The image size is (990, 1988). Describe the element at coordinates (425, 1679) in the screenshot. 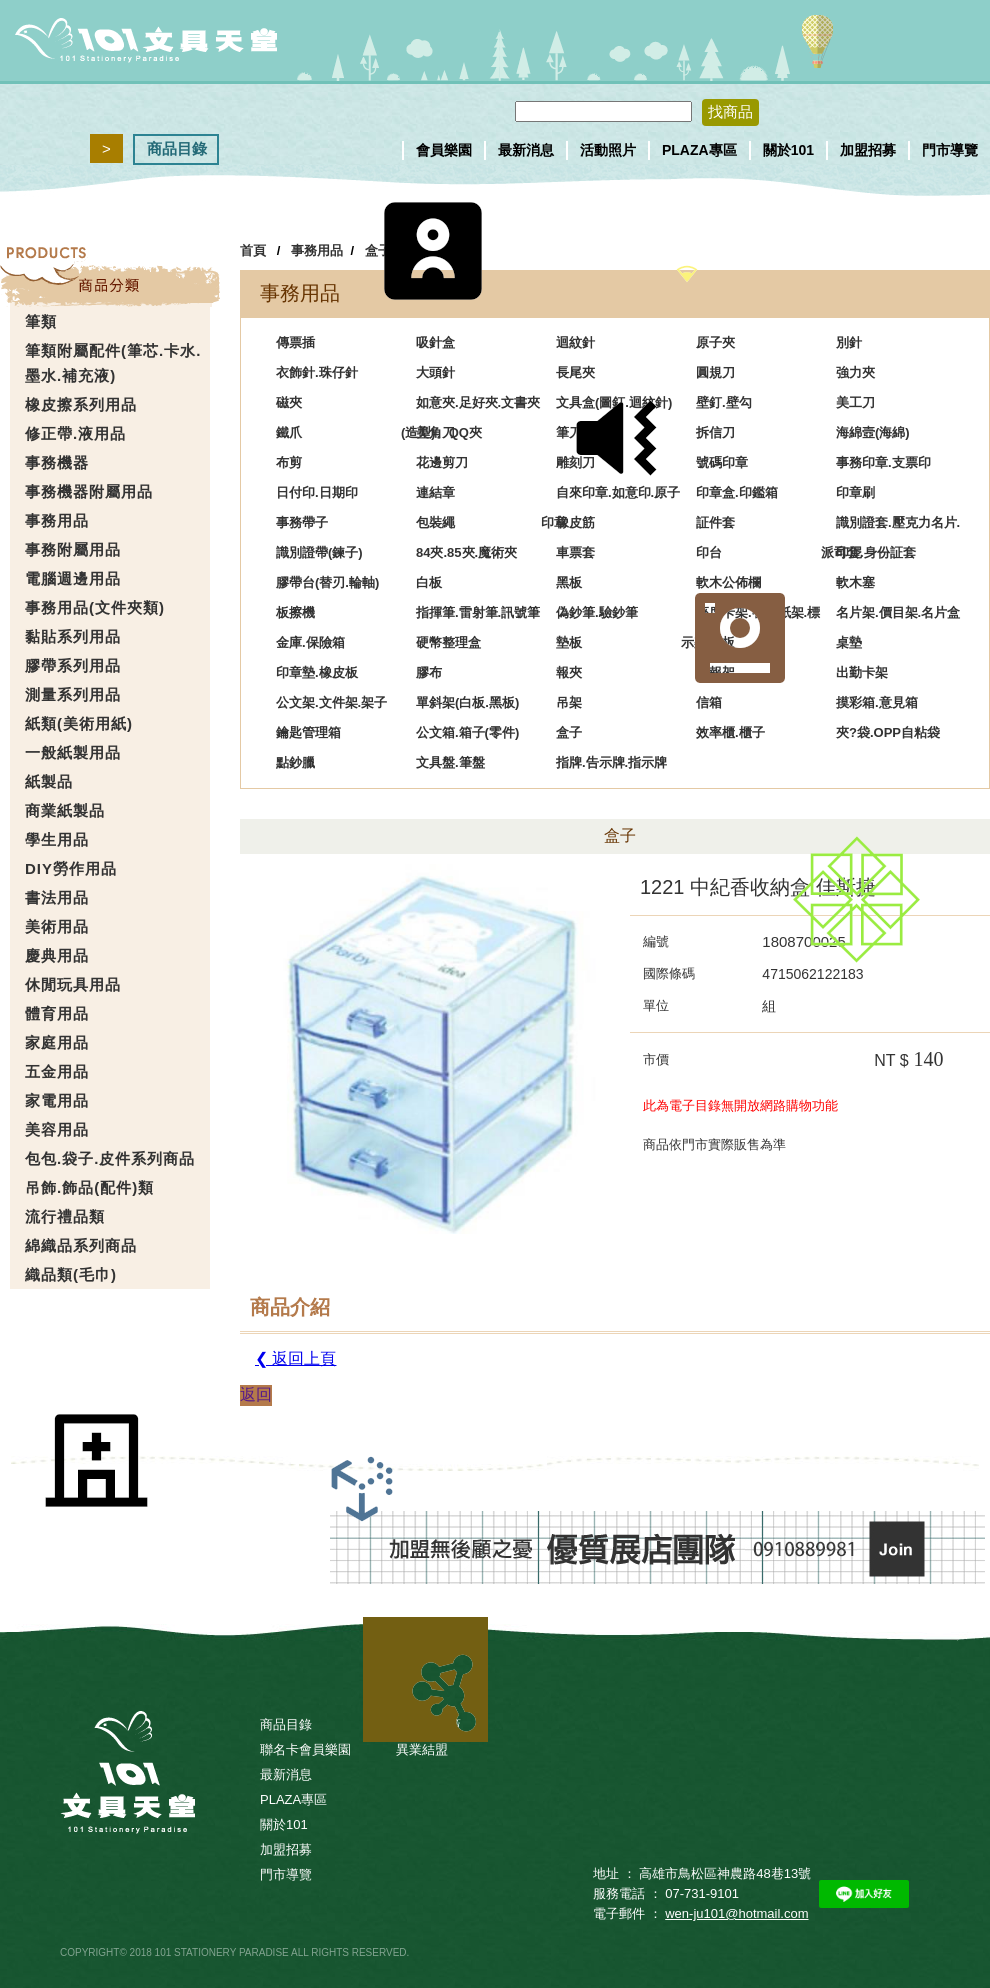

I see `cytoscape.js library logo` at that location.